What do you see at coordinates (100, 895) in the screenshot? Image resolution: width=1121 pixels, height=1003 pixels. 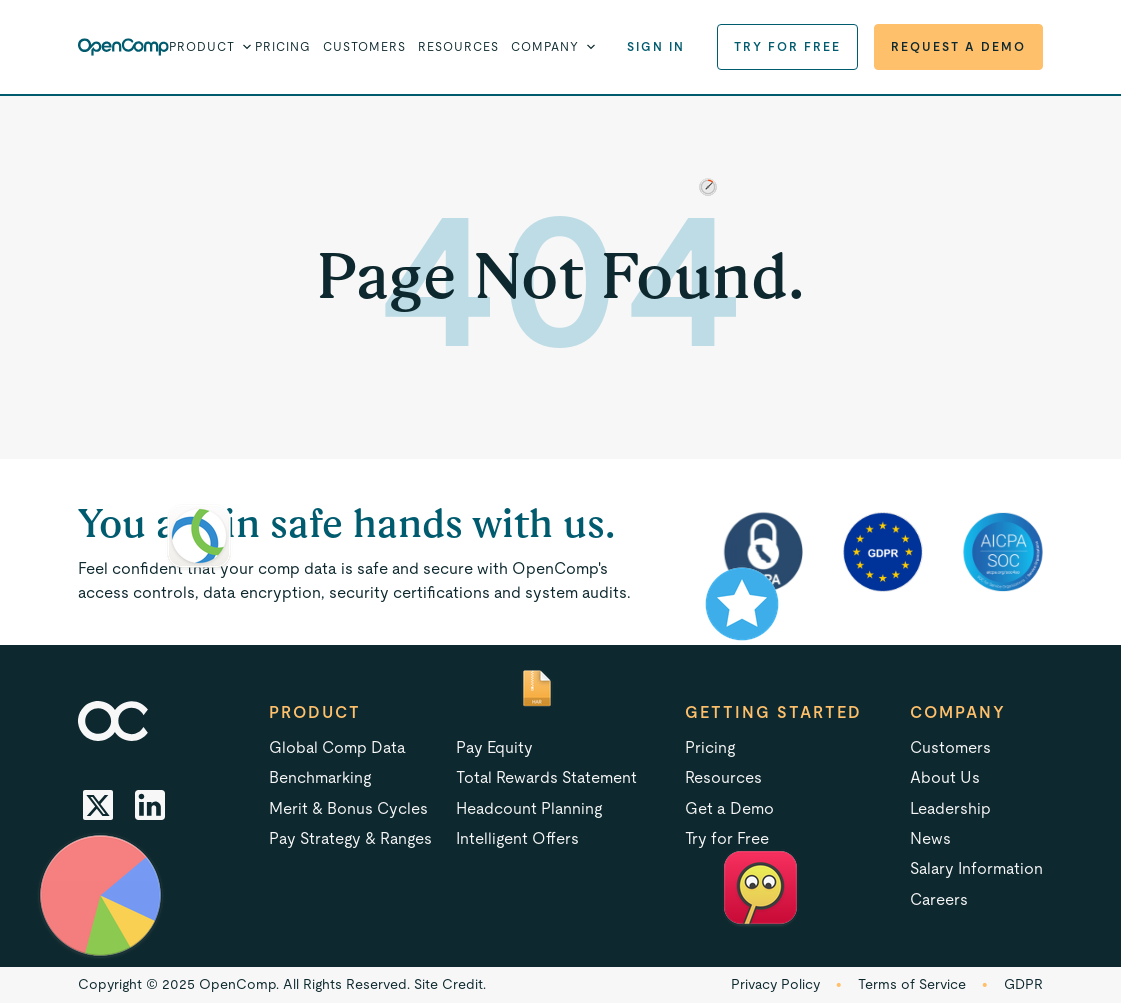 I see `open disk usage analyzer` at bounding box center [100, 895].